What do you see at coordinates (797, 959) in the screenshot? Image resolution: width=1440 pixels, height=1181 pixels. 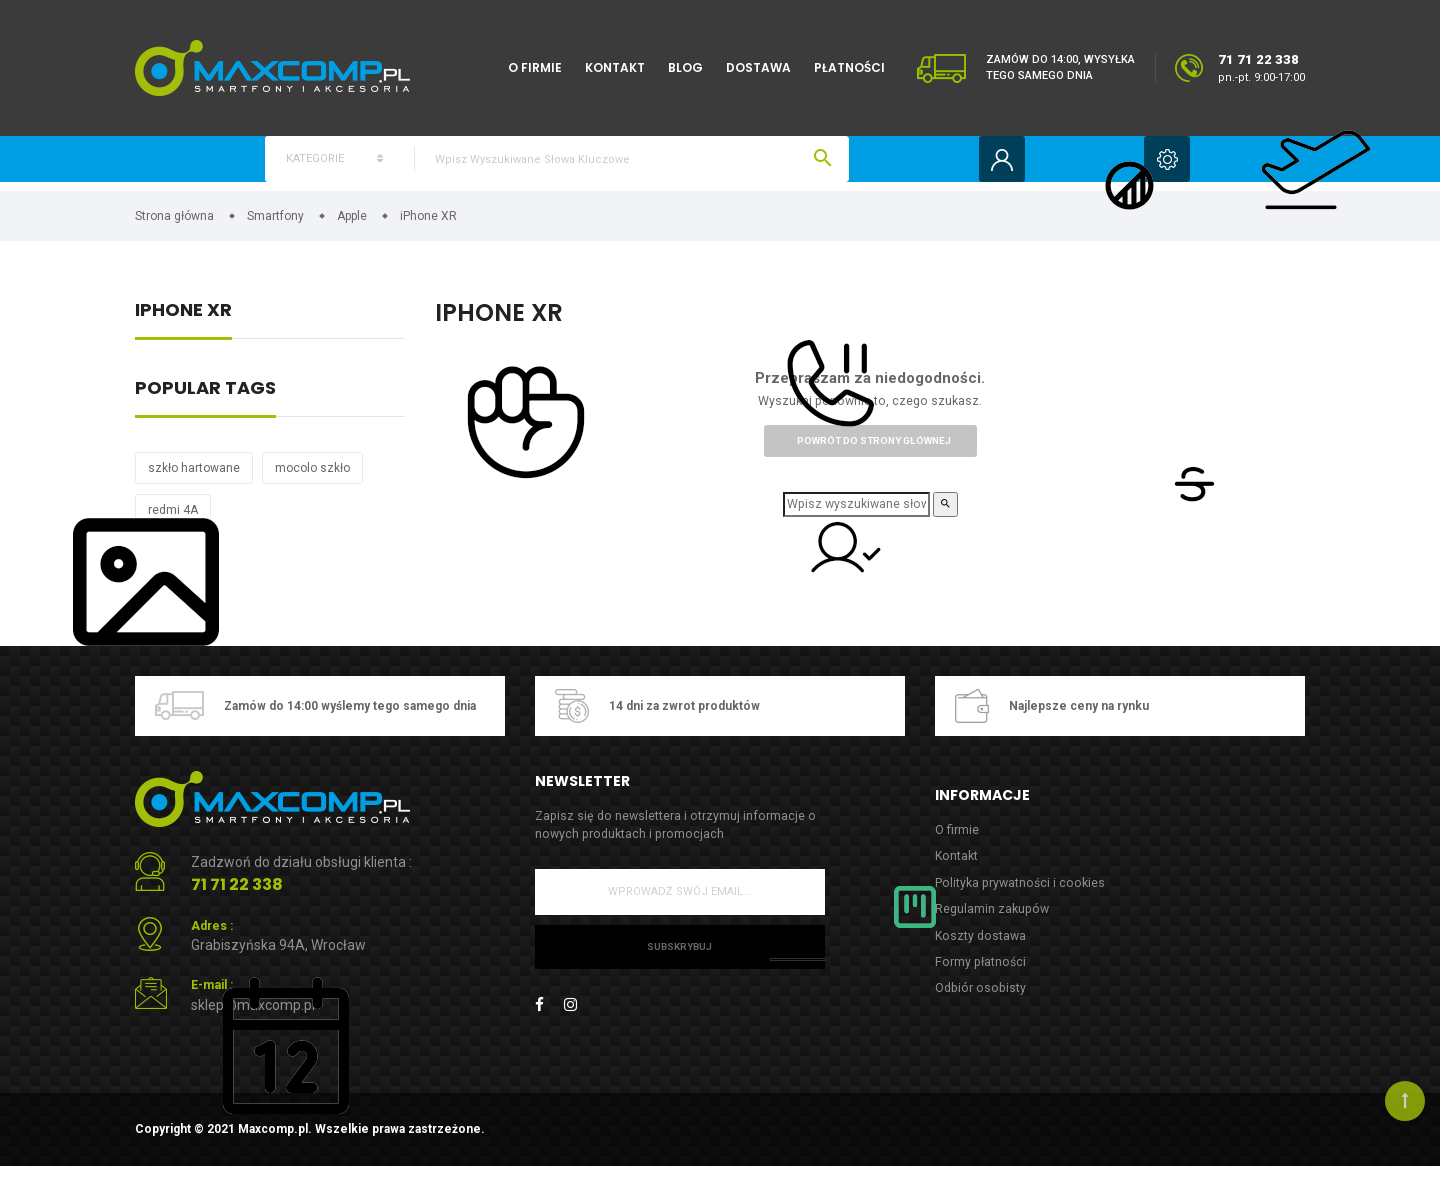 I see `decrease quantity or value` at bounding box center [797, 959].